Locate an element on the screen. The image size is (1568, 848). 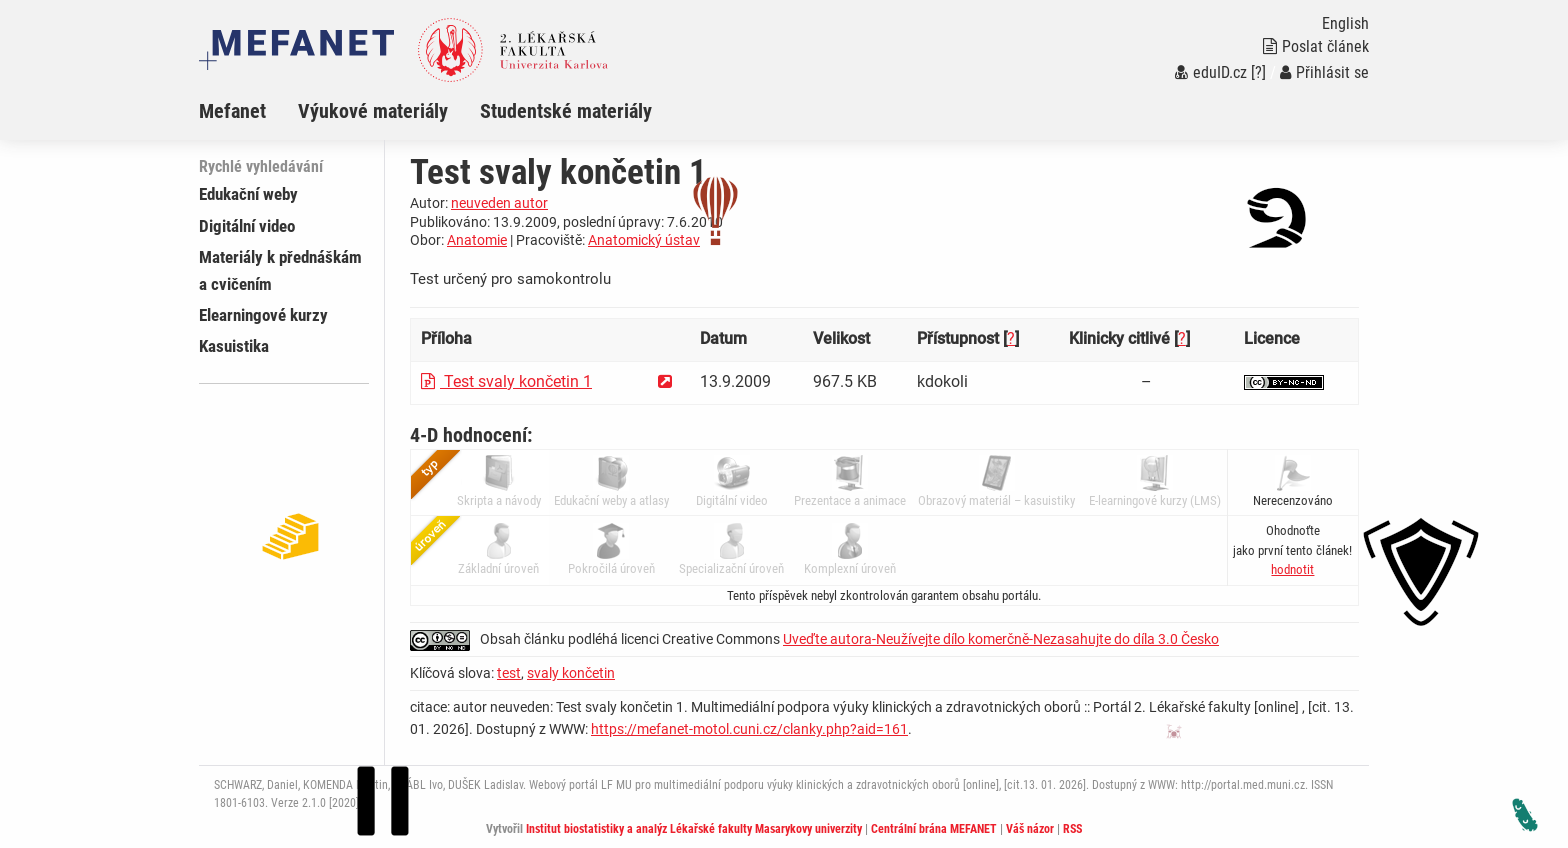
access travel or adventure features is located at coordinates (715, 210).